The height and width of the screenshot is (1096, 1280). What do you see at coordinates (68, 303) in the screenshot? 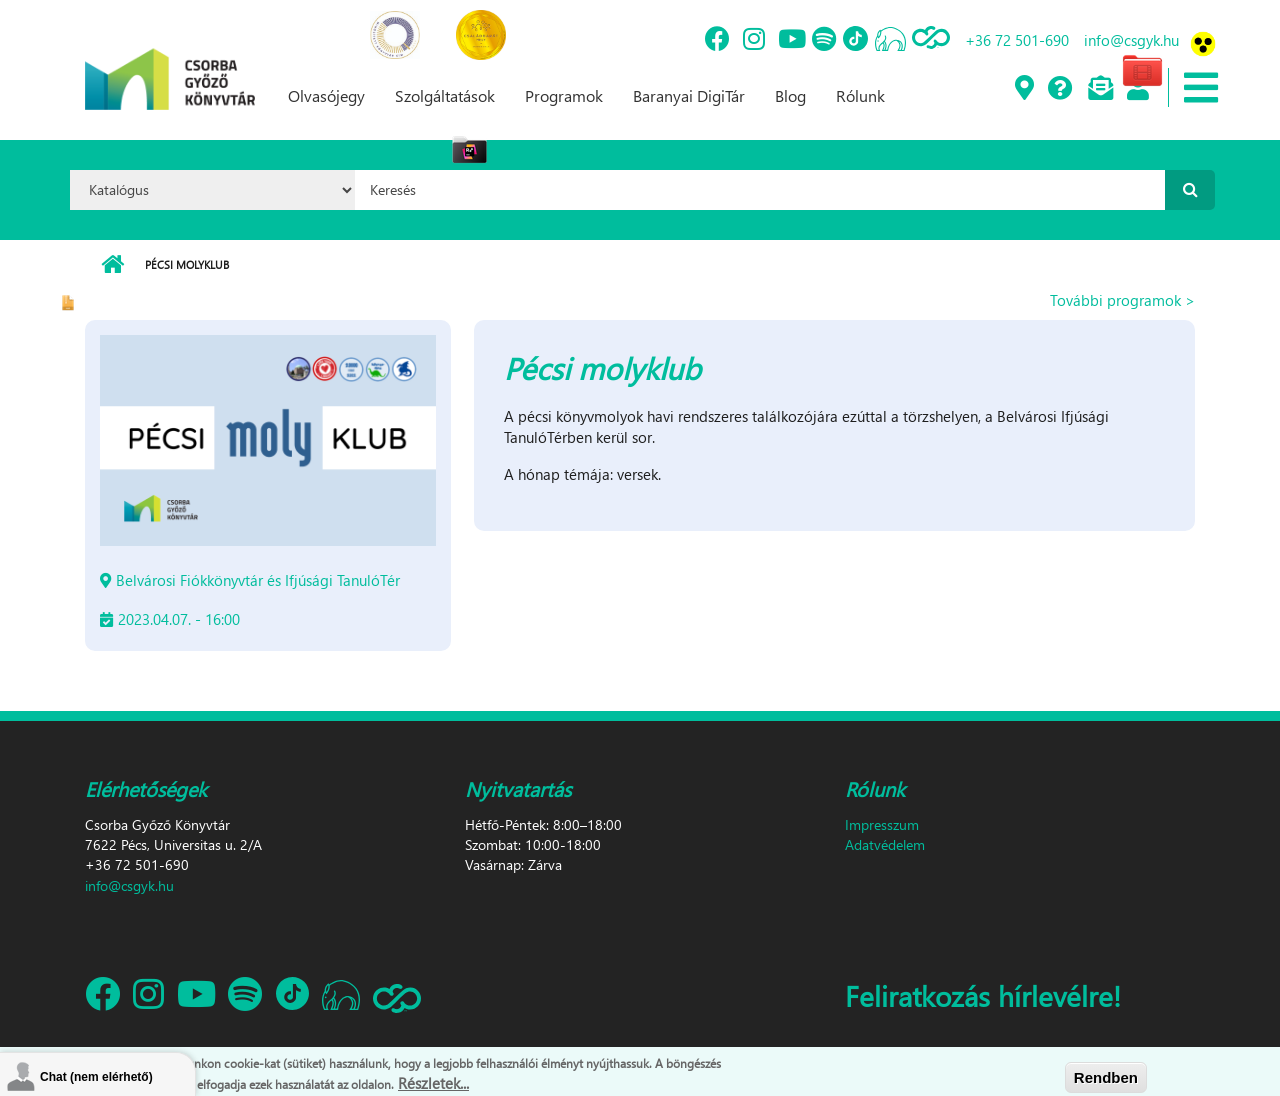
I see `xar archive file type indicator` at bounding box center [68, 303].